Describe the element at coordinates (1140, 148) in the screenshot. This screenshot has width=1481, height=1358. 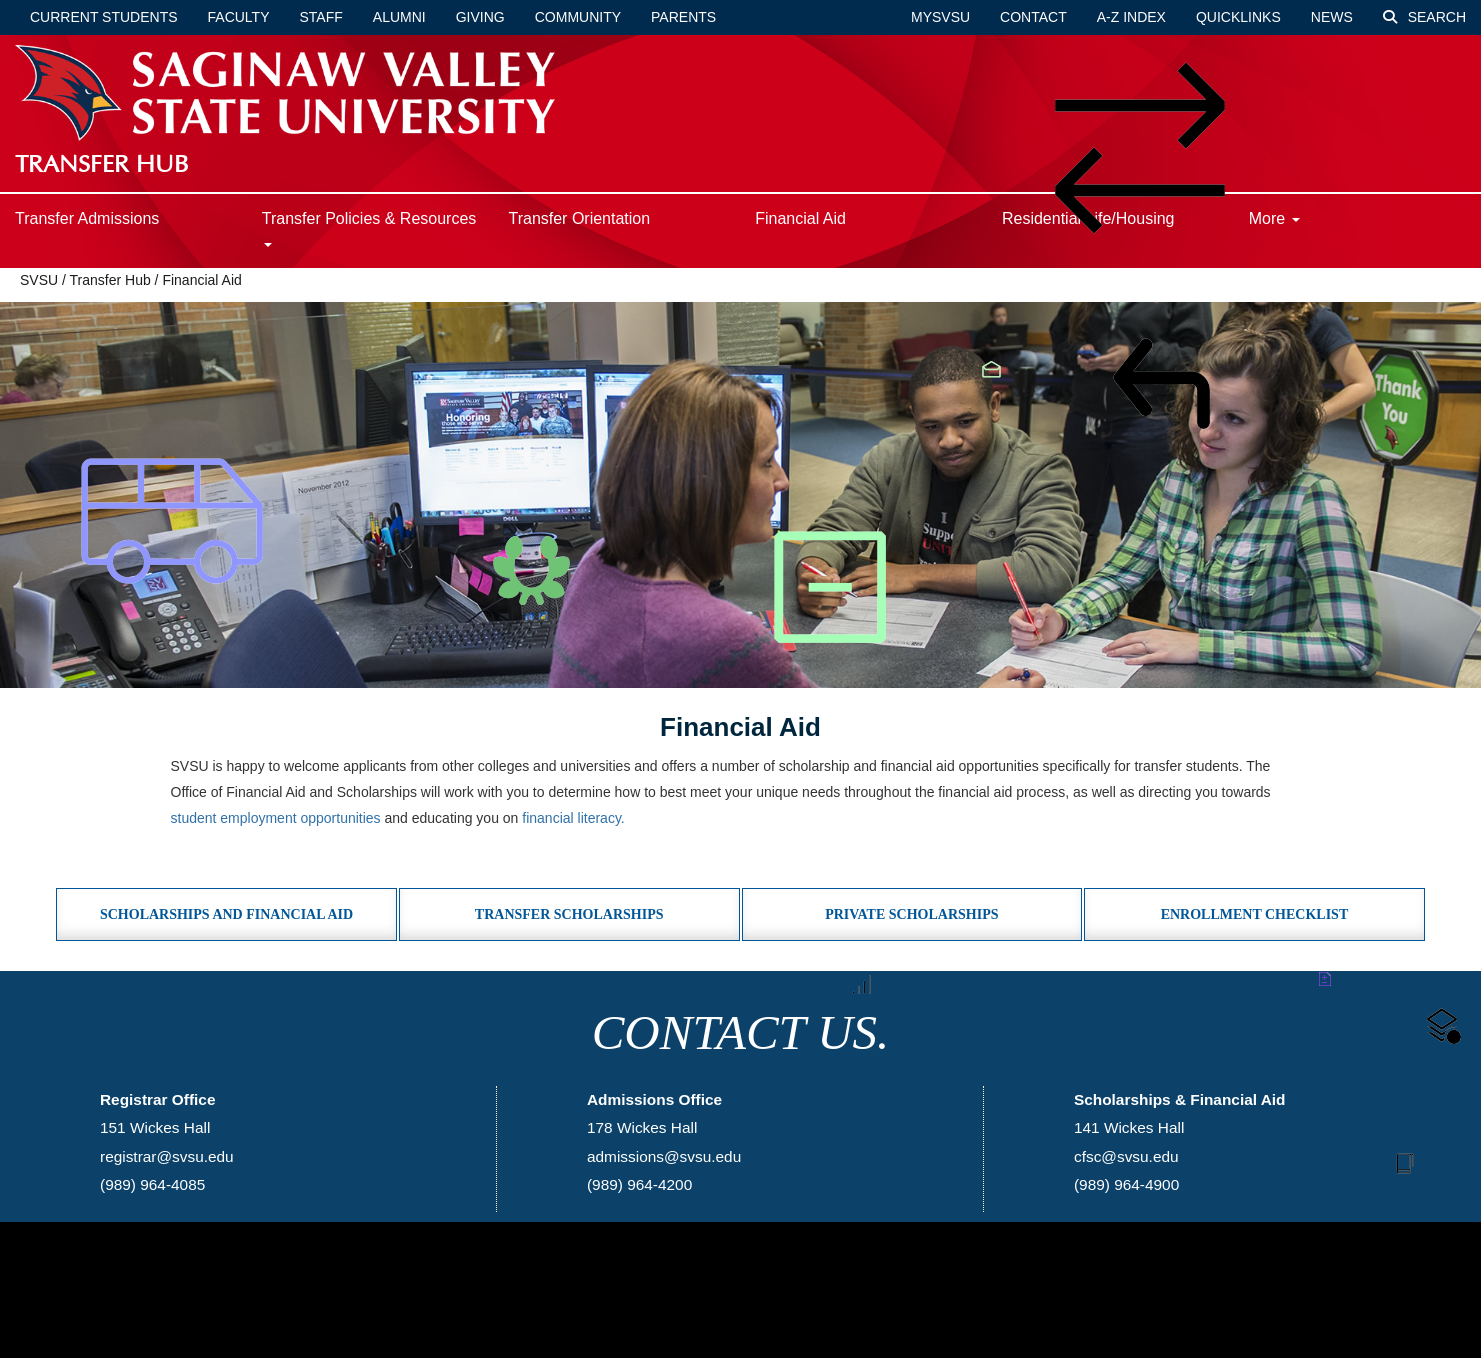
I see `swap or exchange items` at that location.